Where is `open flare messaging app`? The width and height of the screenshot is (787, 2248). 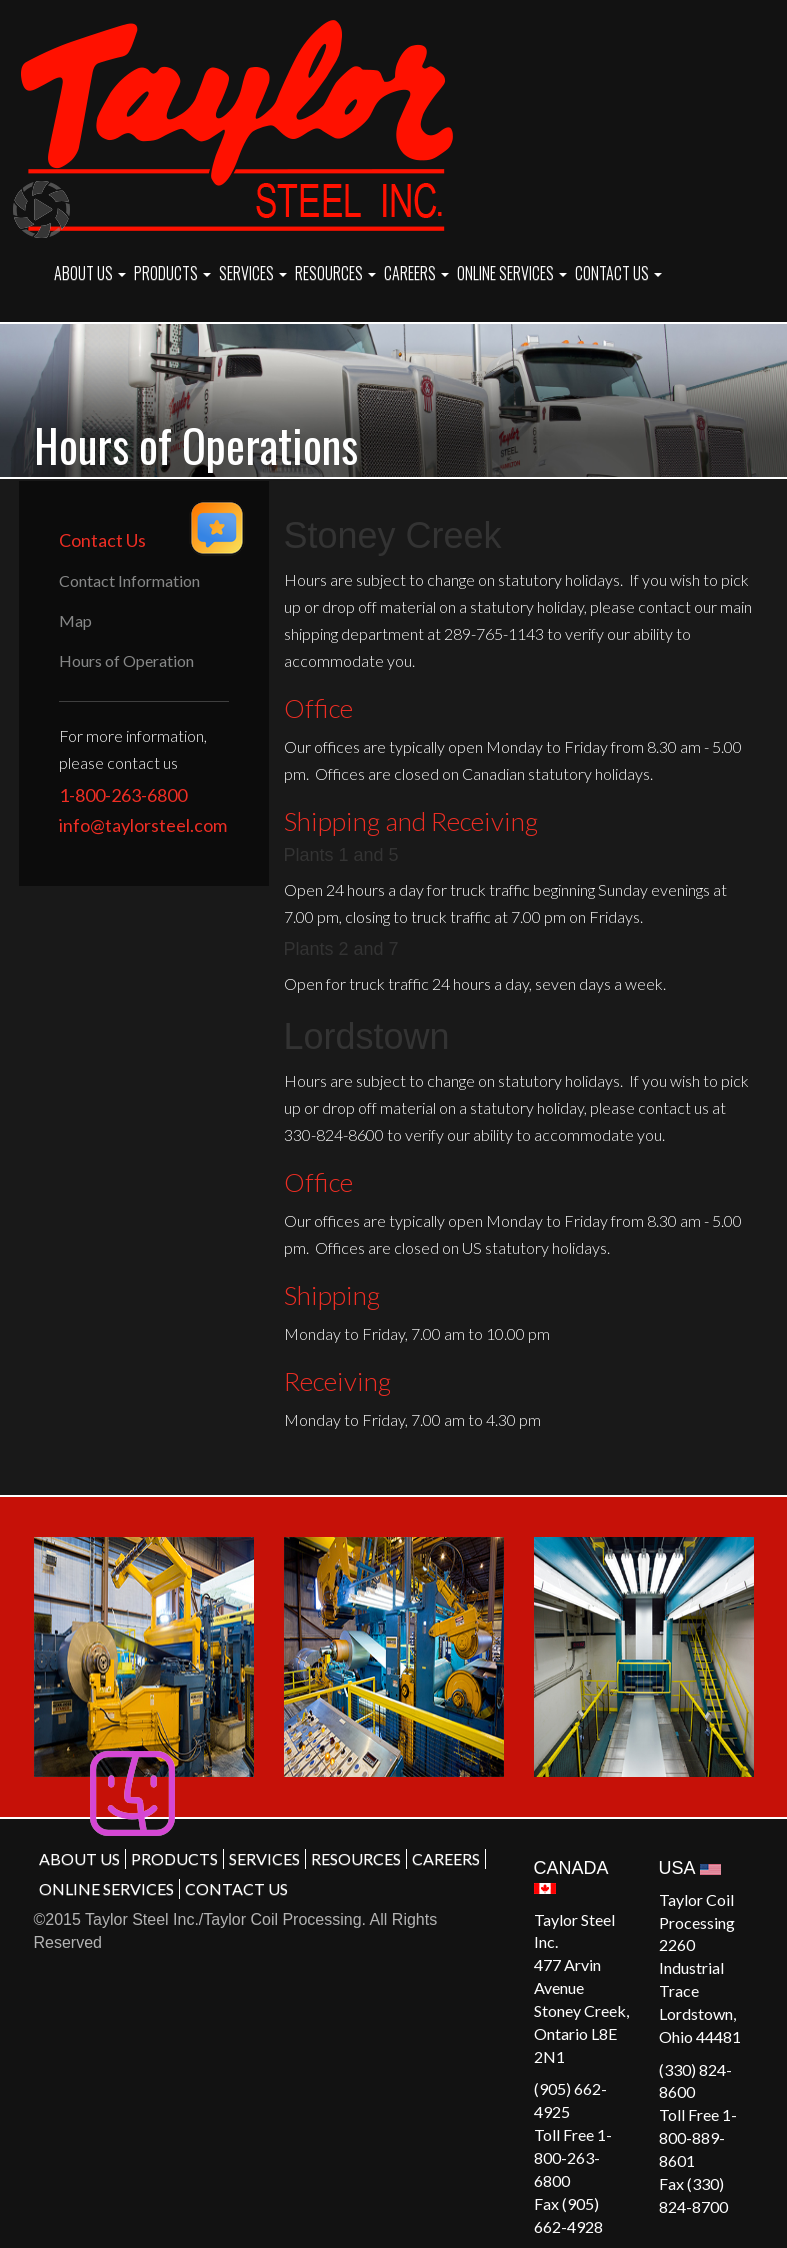 open flare messaging app is located at coordinates (217, 528).